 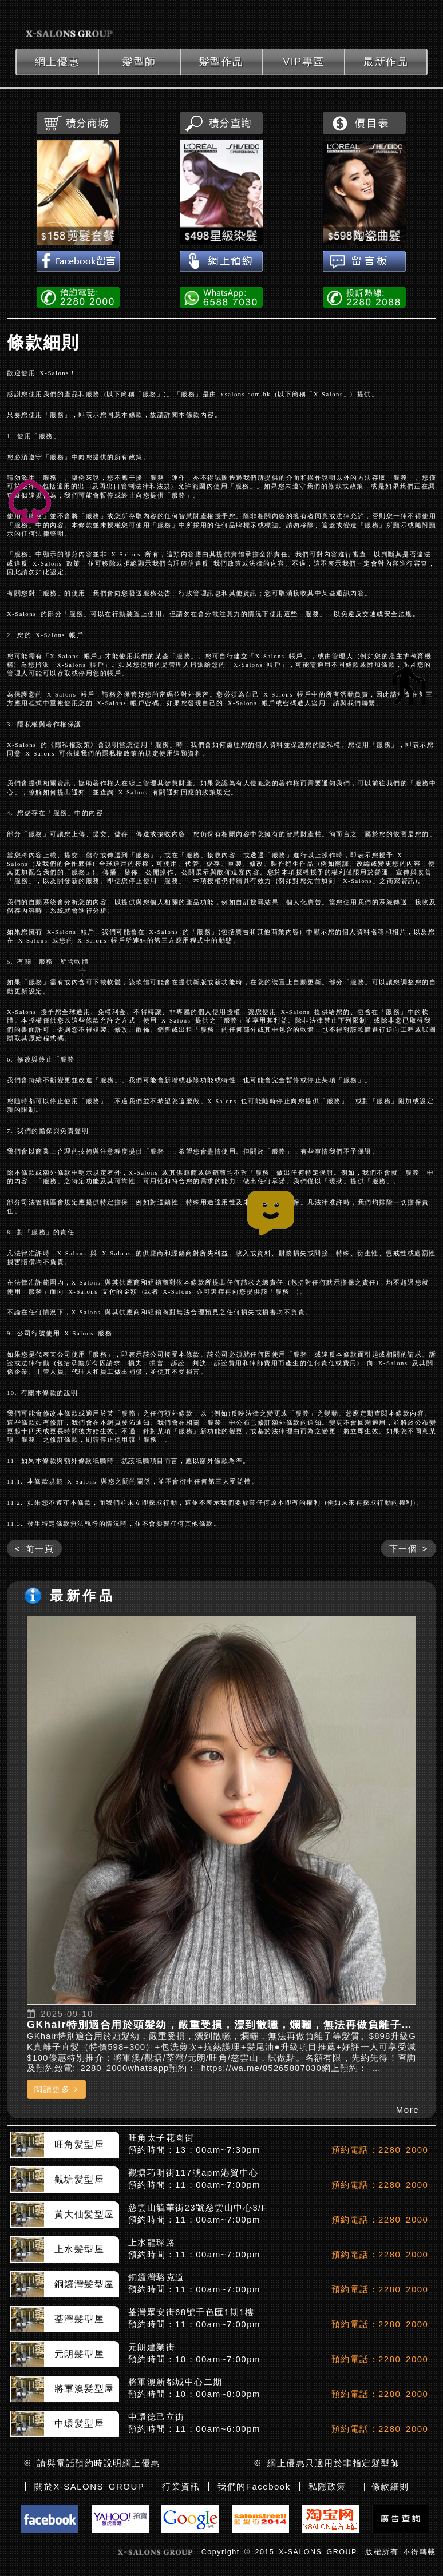 I want to click on open chatbot or AI assistant, so click(x=271, y=1212).